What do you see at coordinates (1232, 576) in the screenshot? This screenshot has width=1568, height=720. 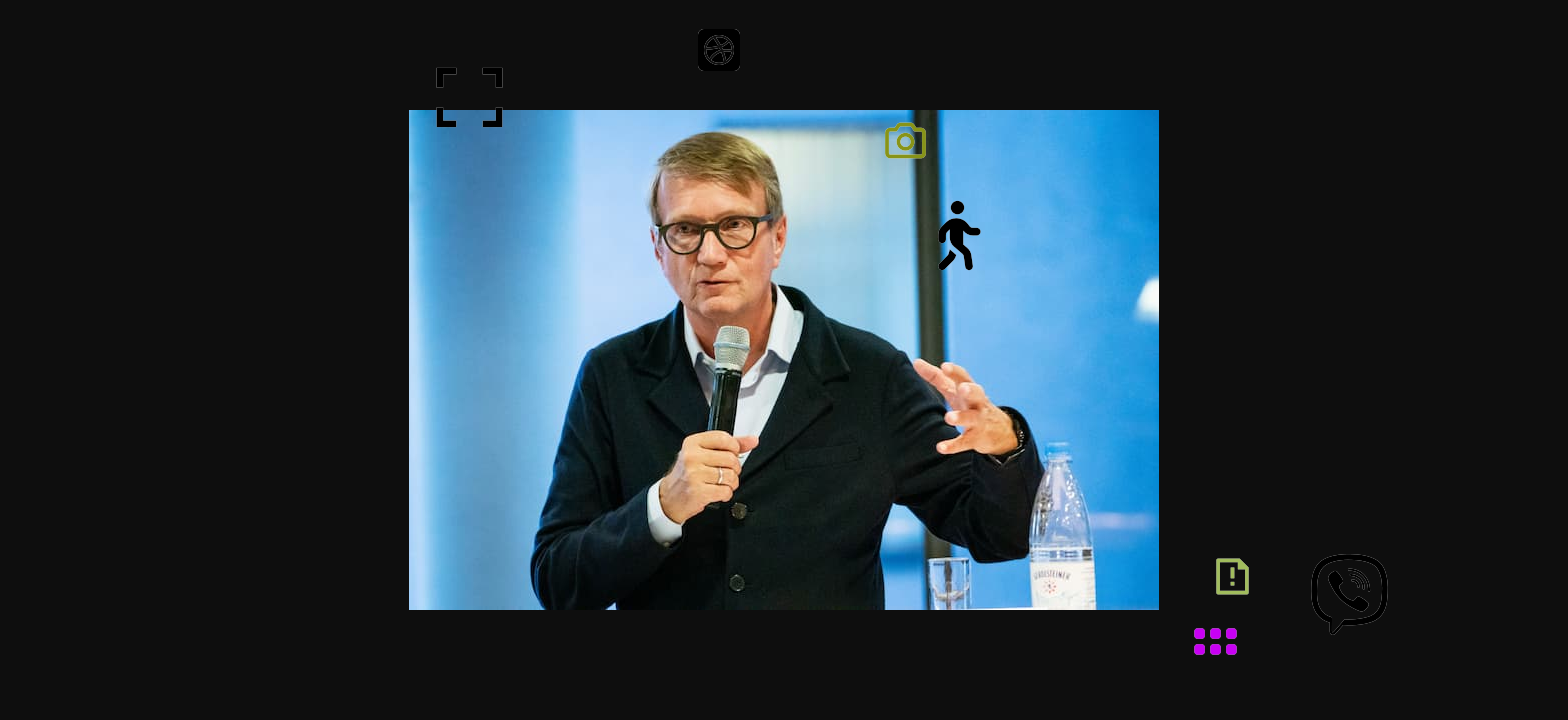 I see `indicates a file with an error or issue` at bounding box center [1232, 576].